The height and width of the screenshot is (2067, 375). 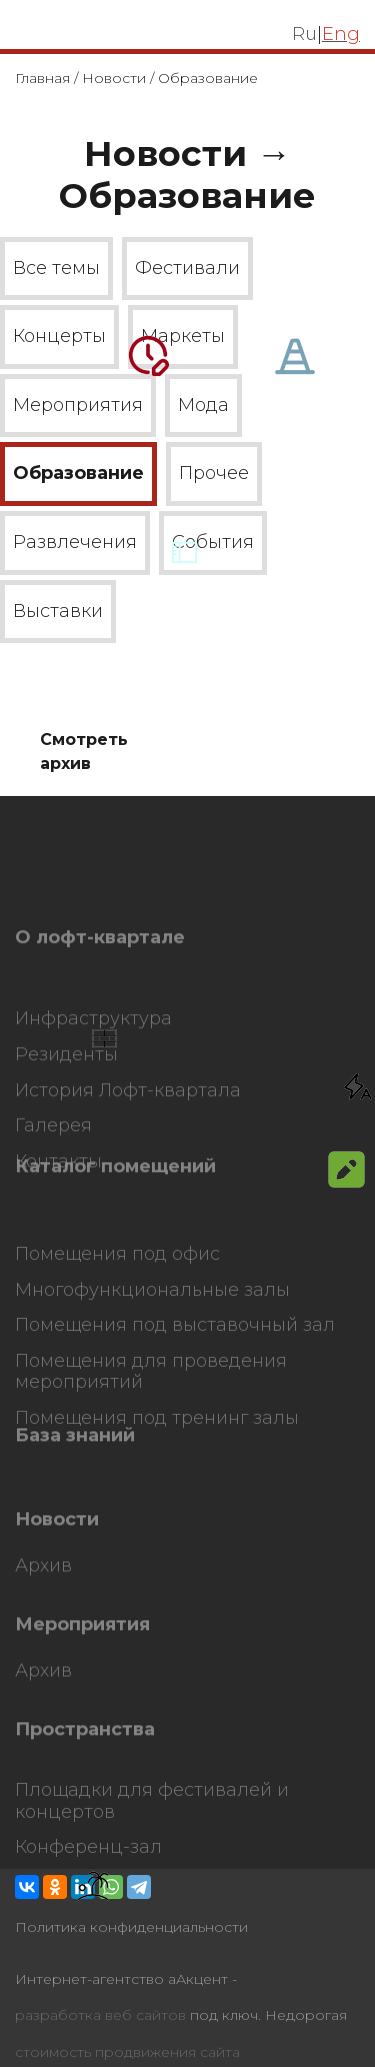 I want to click on view or edit wall layout, so click(x=104, y=1038).